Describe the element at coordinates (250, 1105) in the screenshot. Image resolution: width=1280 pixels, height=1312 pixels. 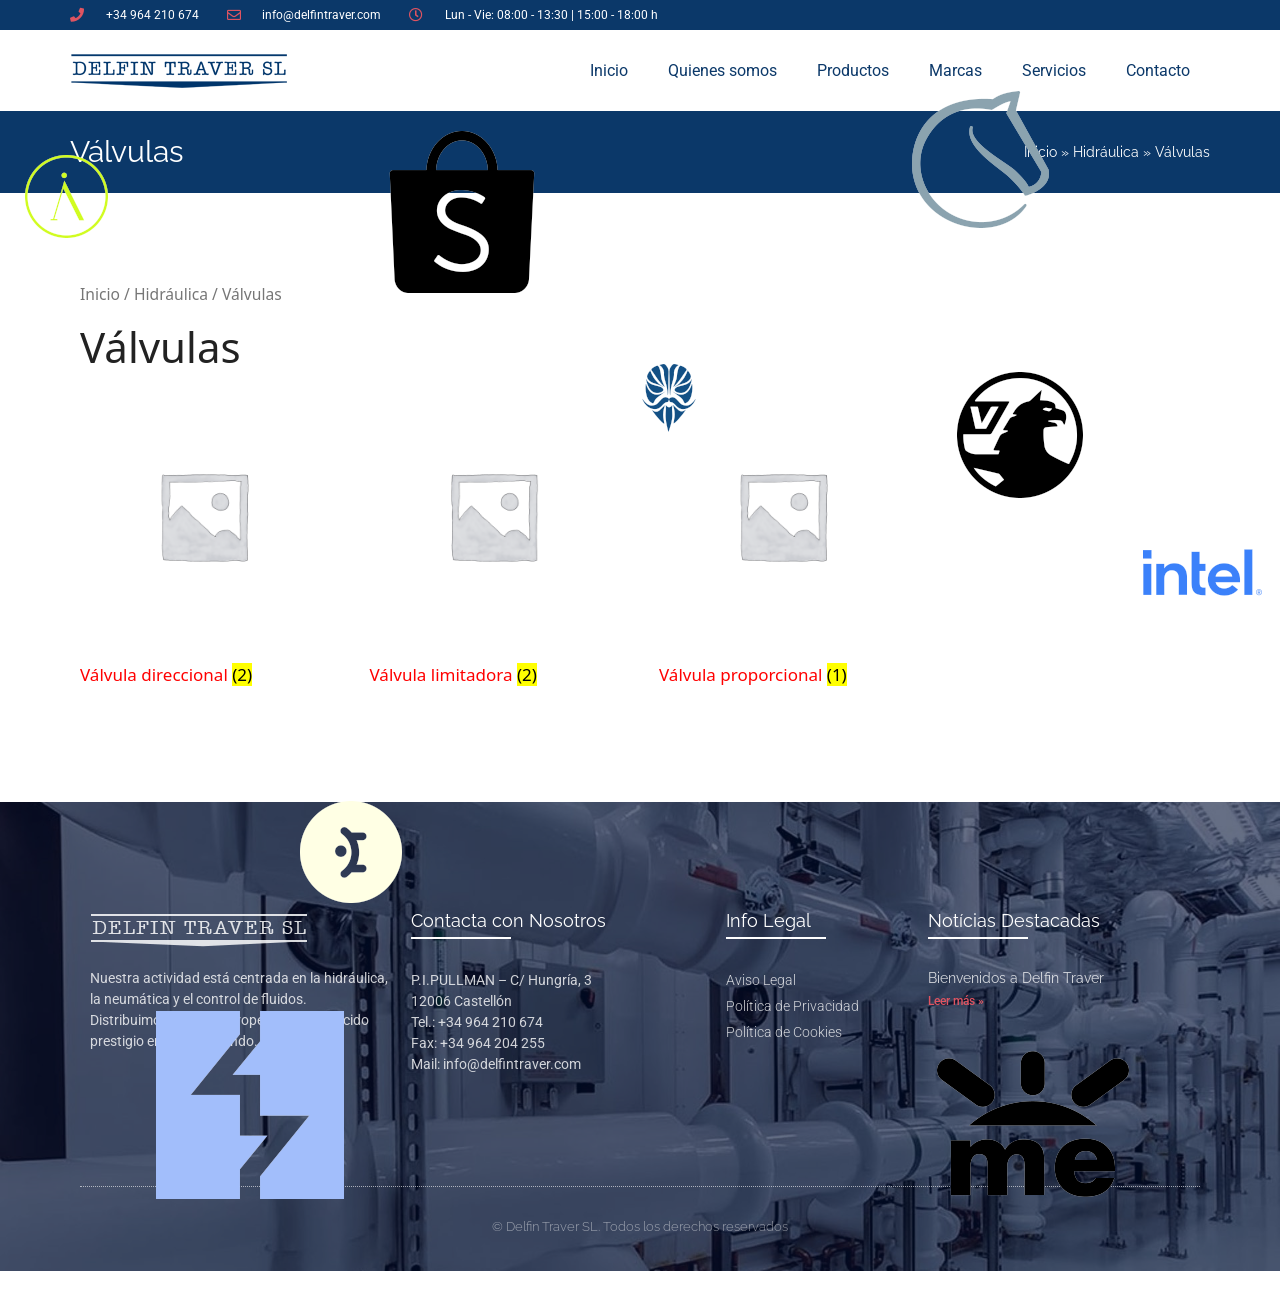
I see `visit portswigger website or resources` at that location.